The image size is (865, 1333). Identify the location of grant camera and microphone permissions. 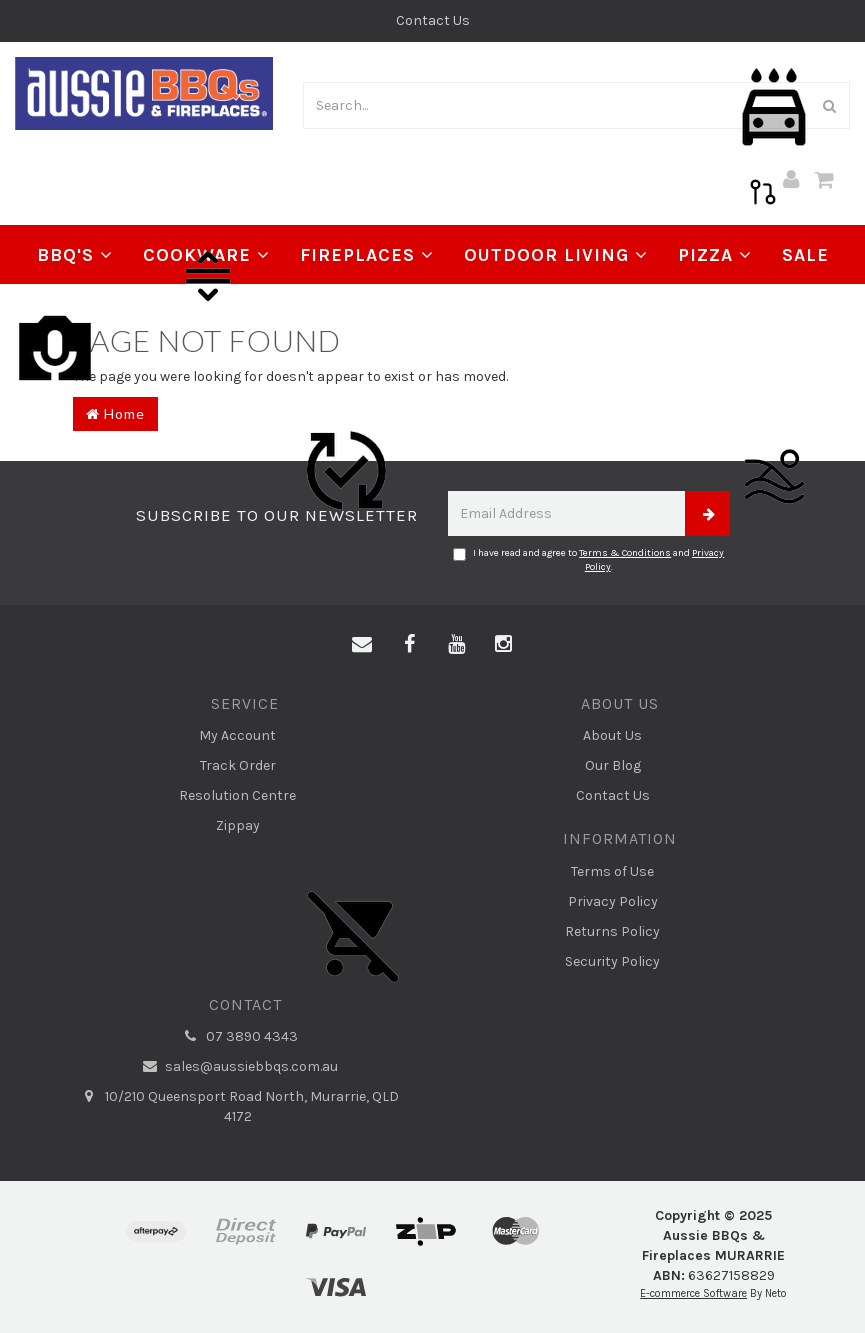
(55, 348).